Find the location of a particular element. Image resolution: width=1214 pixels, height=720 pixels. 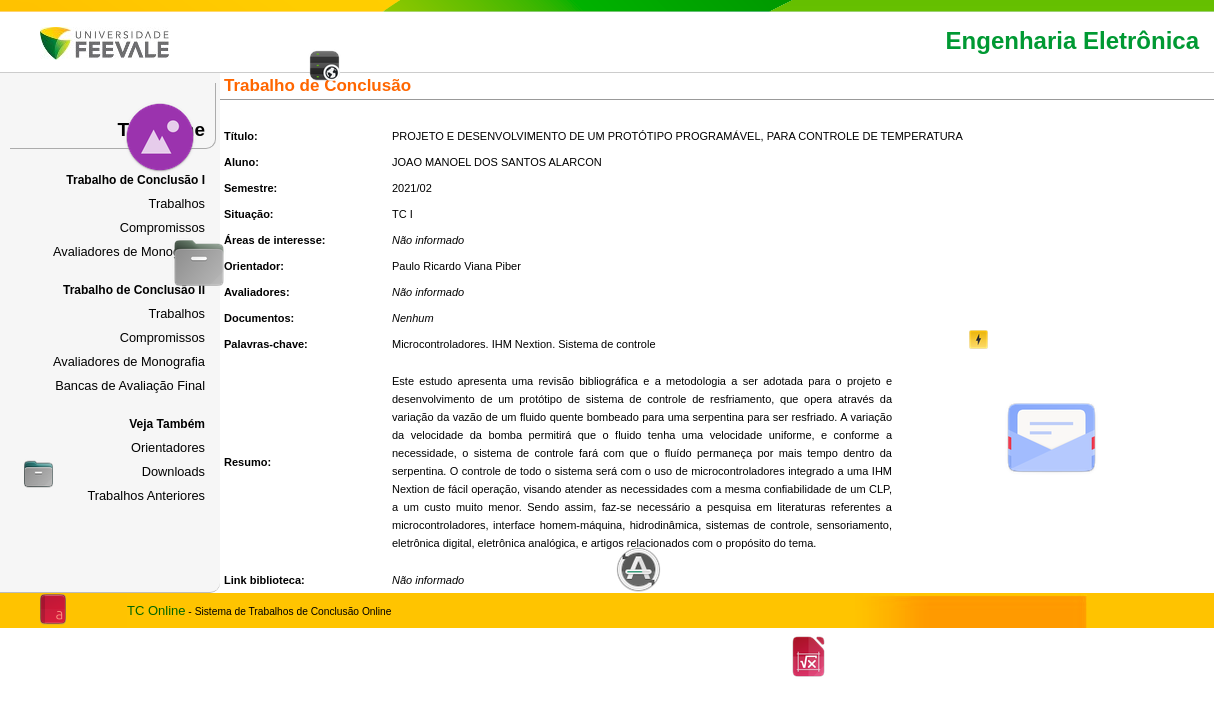

open the dictionary app is located at coordinates (53, 609).